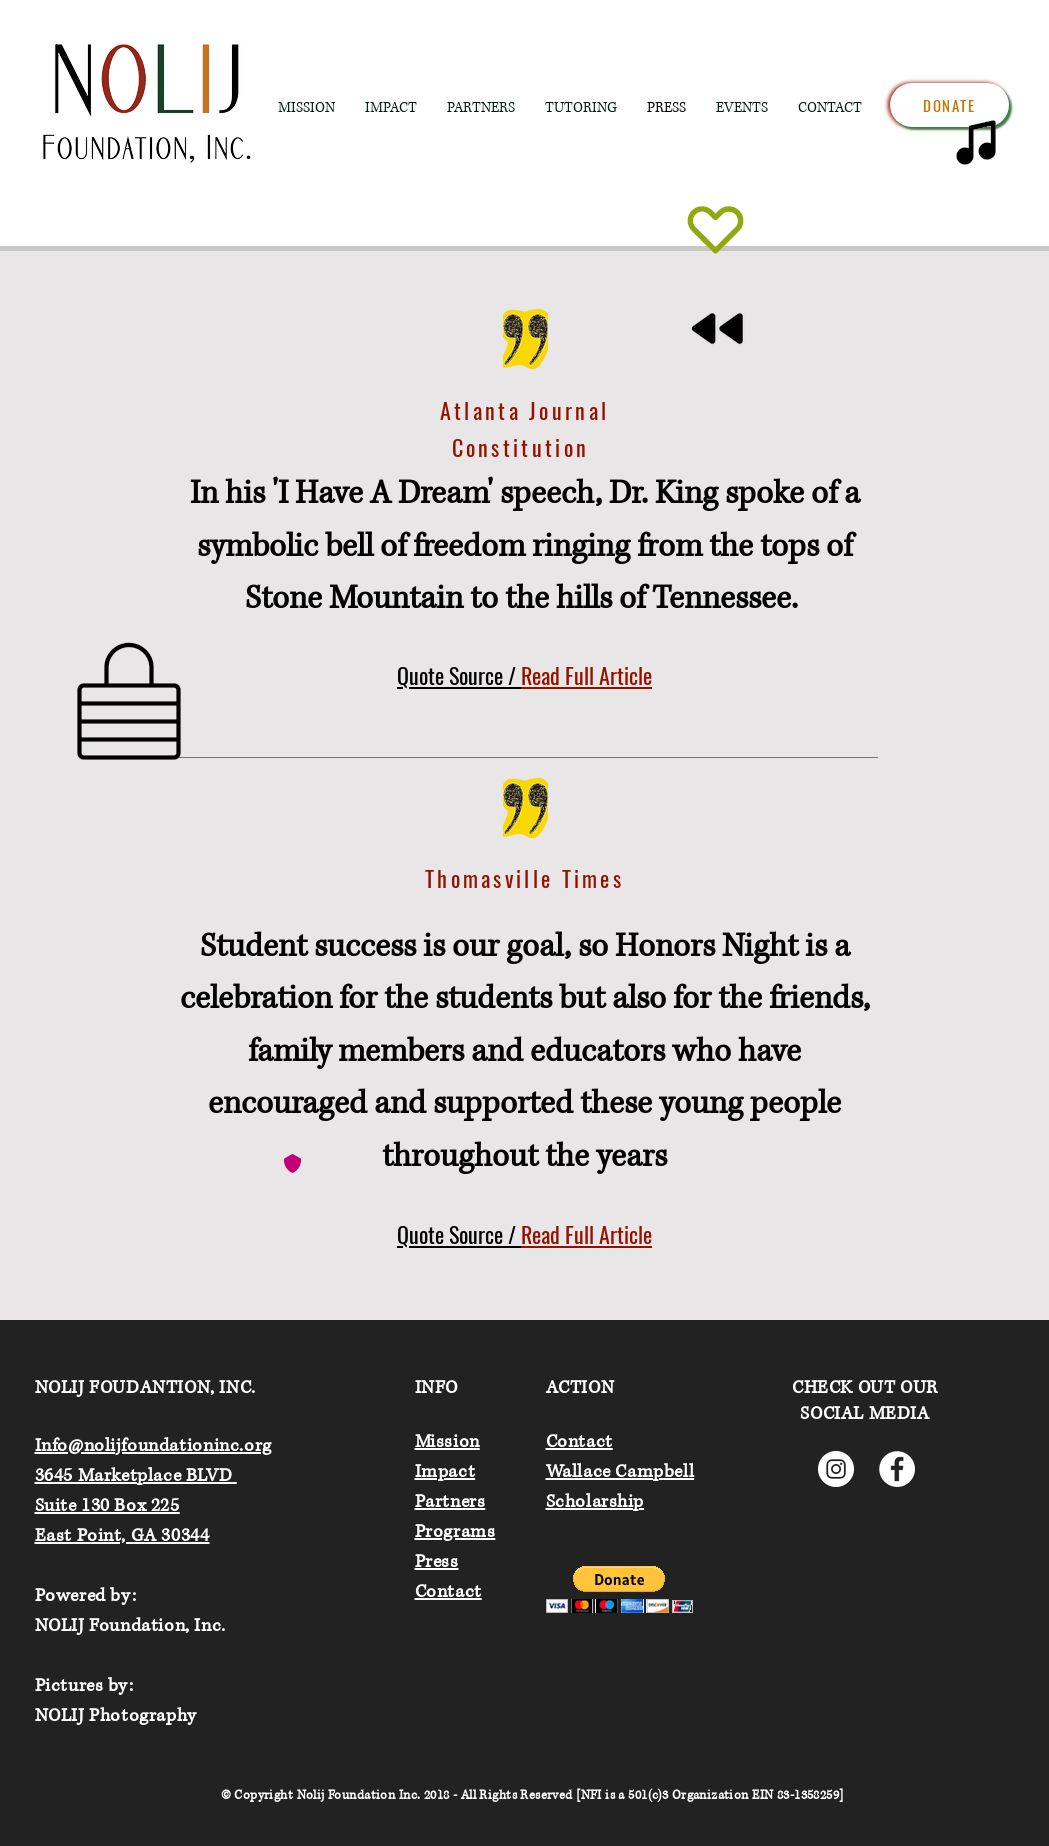 The image size is (1049, 1846). Describe the element at coordinates (715, 228) in the screenshot. I see `add to favorites` at that location.